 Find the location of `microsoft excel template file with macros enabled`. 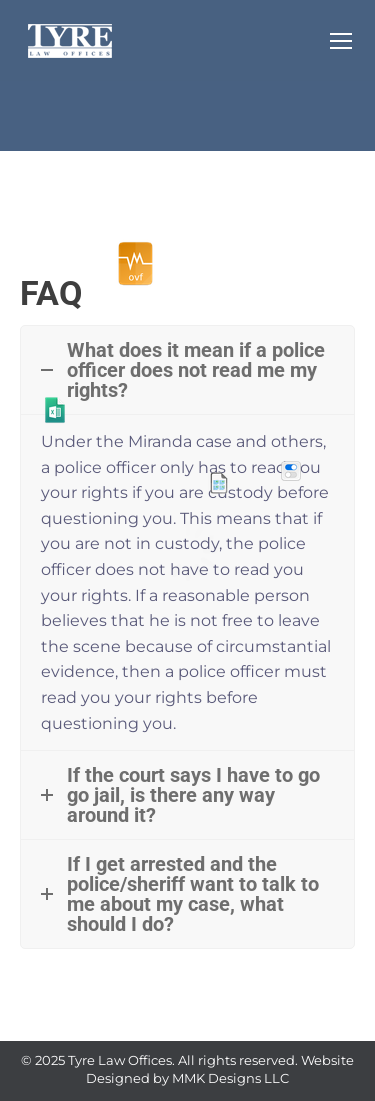

microsoft excel template file with macros enabled is located at coordinates (55, 410).